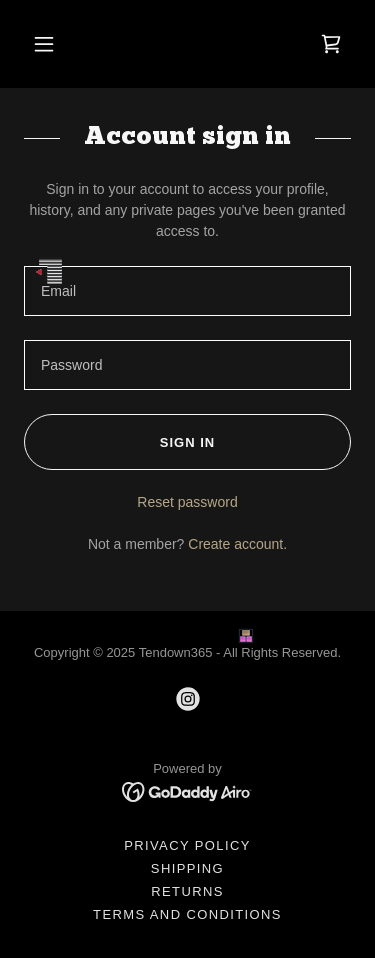 Image resolution: width=375 pixels, height=958 pixels. Describe the element at coordinates (246, 636) in the screenshot. I see `select all items in the current view` at that location.